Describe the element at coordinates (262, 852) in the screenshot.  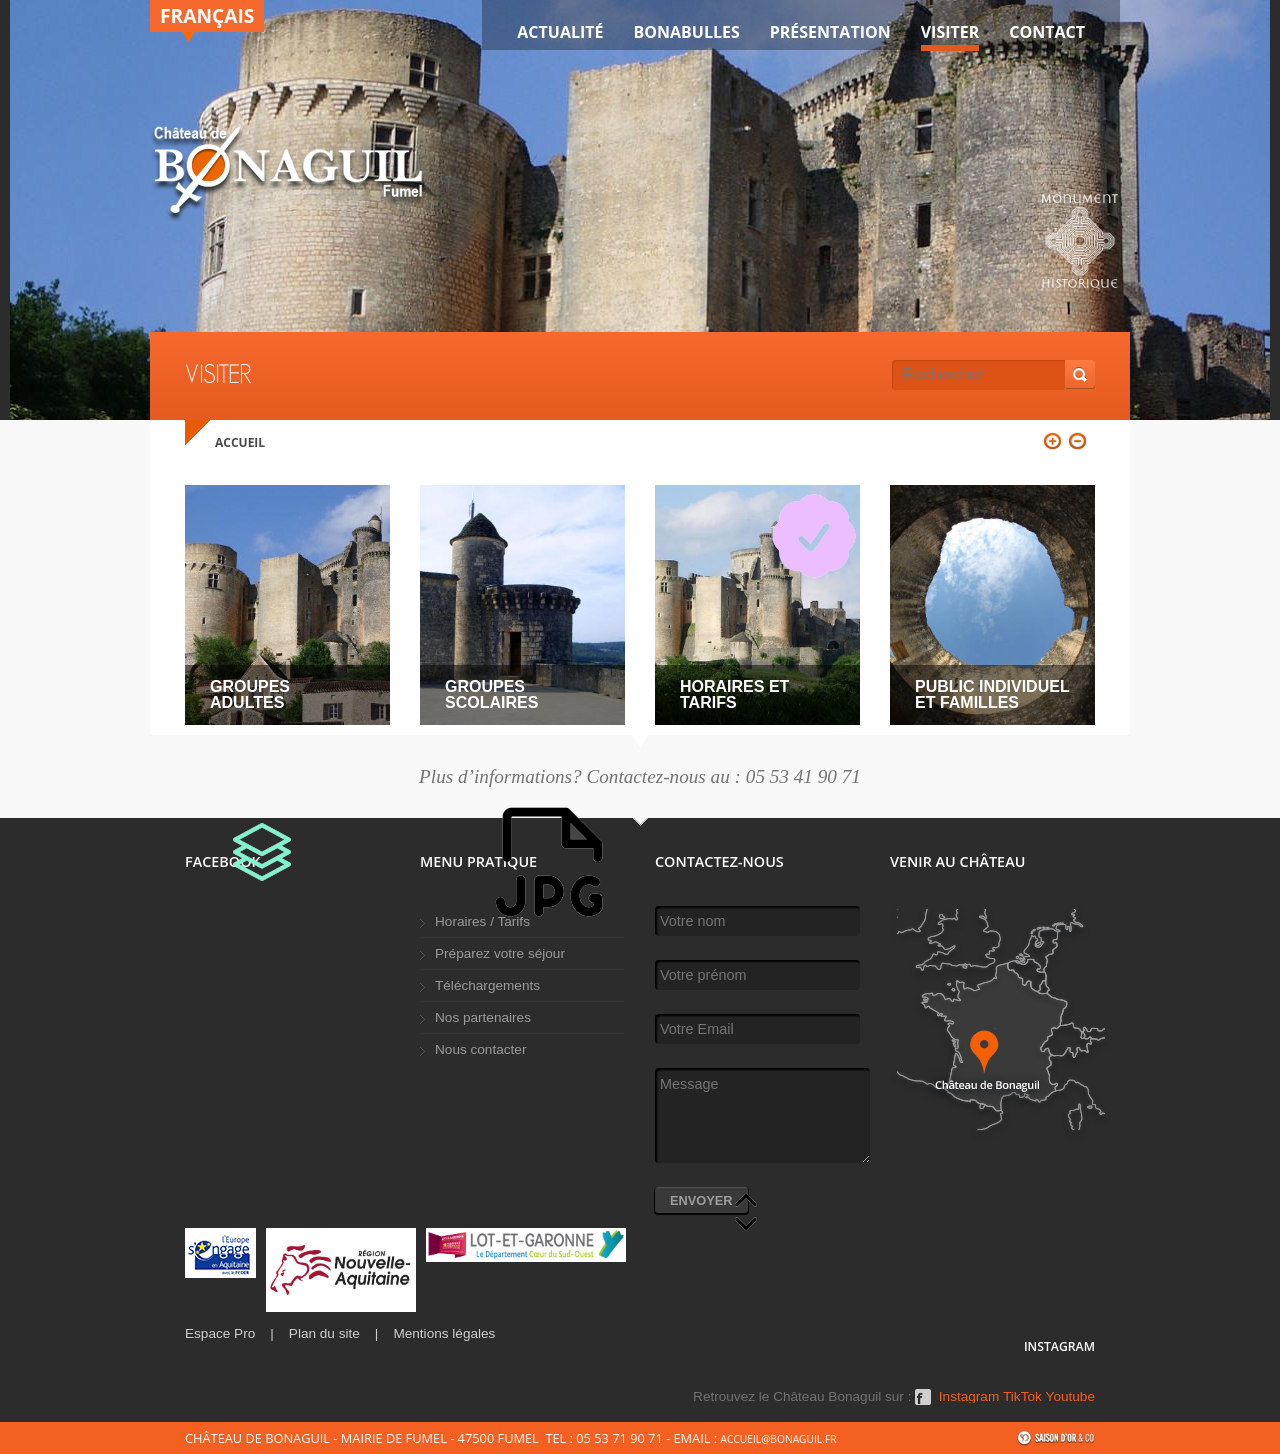
I see `view layers or stacked content` at that location.